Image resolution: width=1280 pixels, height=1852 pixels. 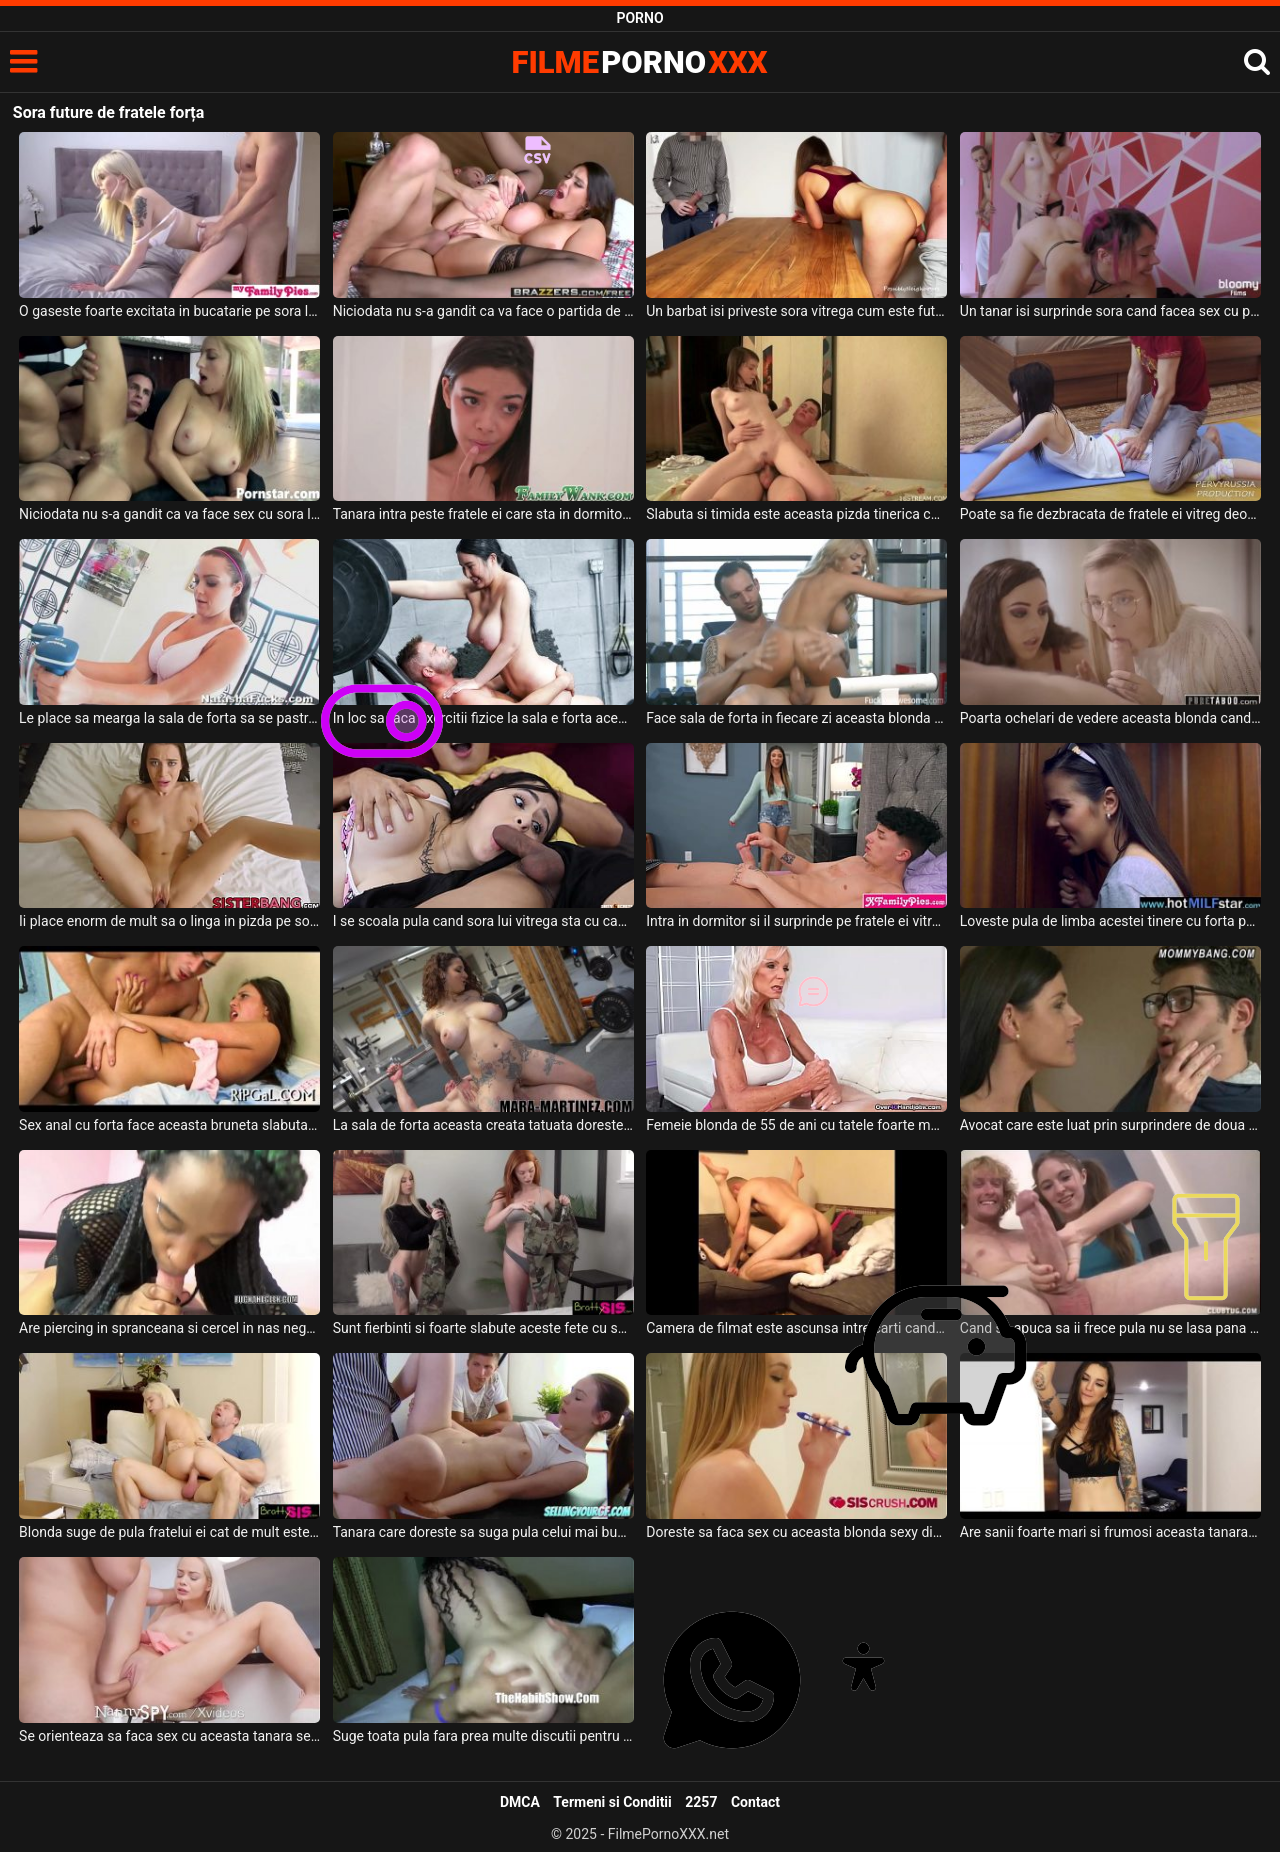 I want to click on indicates user profile or account, so click(x=863, y=1667).